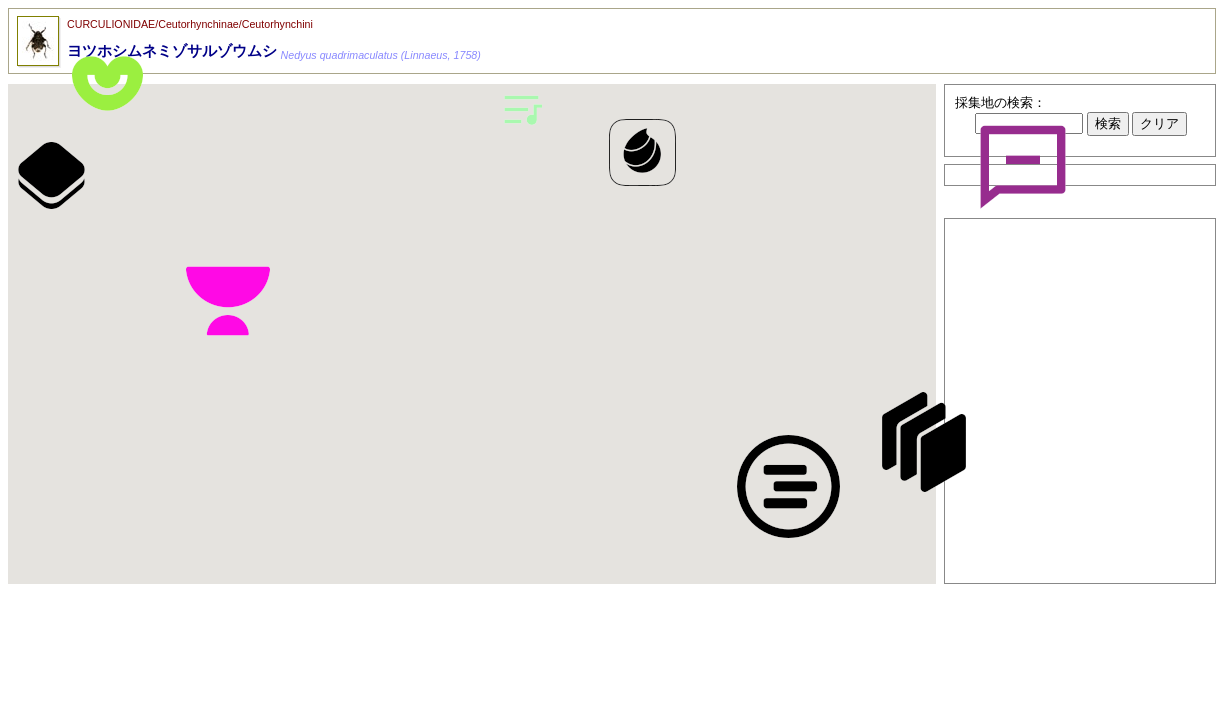 This screenshot has width=1224, height=720. Describe the element at coordinates (642, 152) in the screenshot. I see `open MediBang Paint app` at that location.